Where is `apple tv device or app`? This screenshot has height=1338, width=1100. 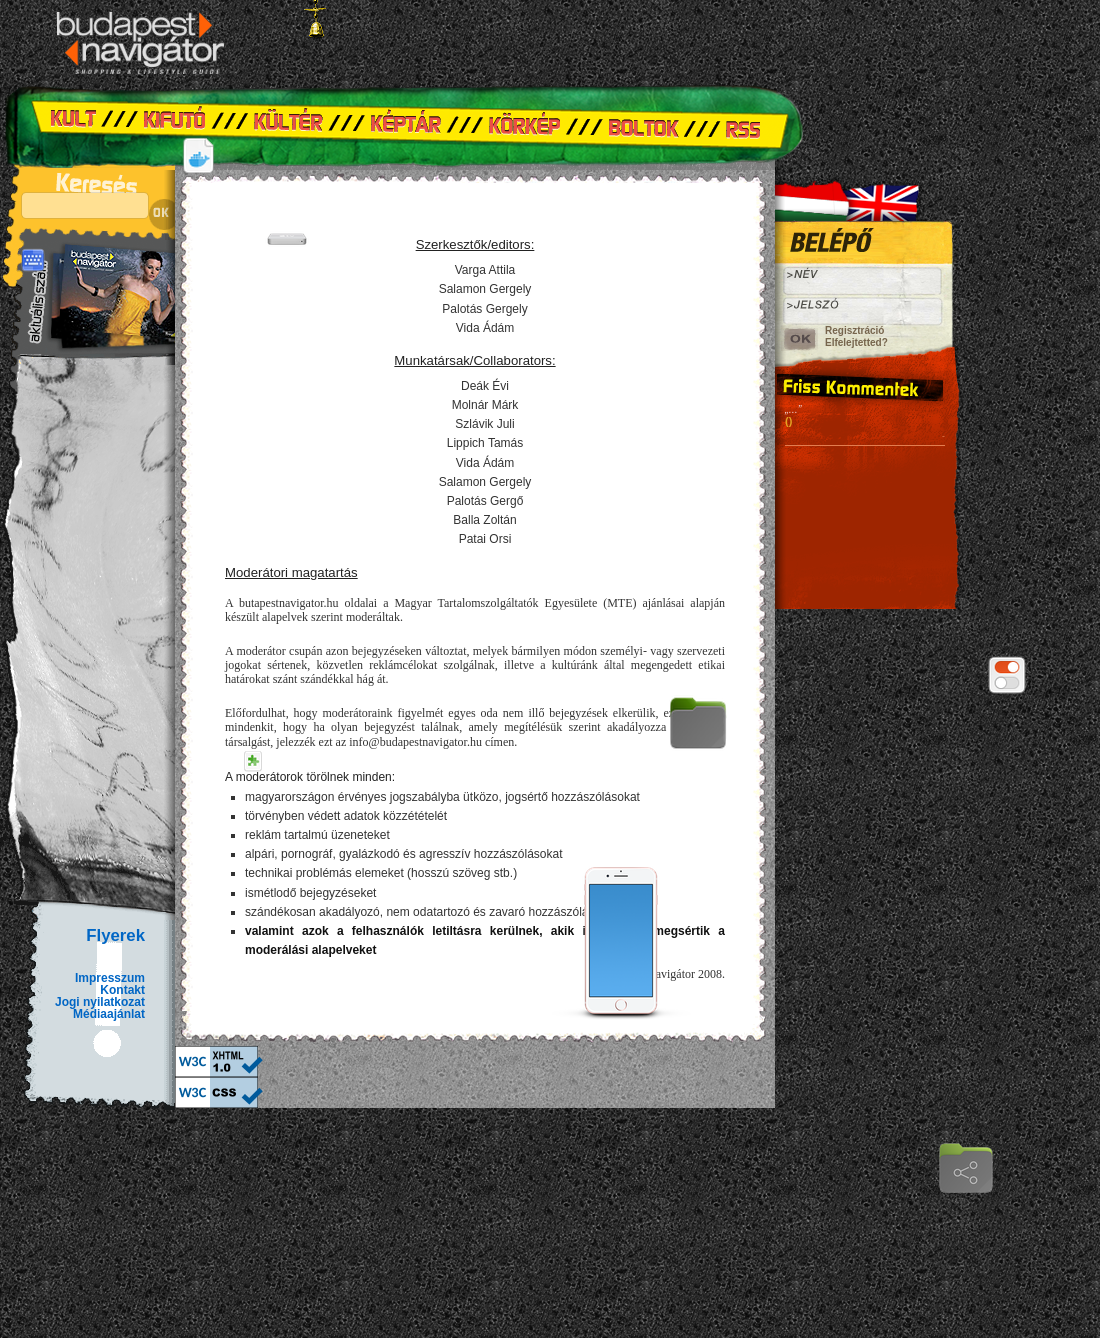
apple tv device or app is located at coordinates (287, 233).